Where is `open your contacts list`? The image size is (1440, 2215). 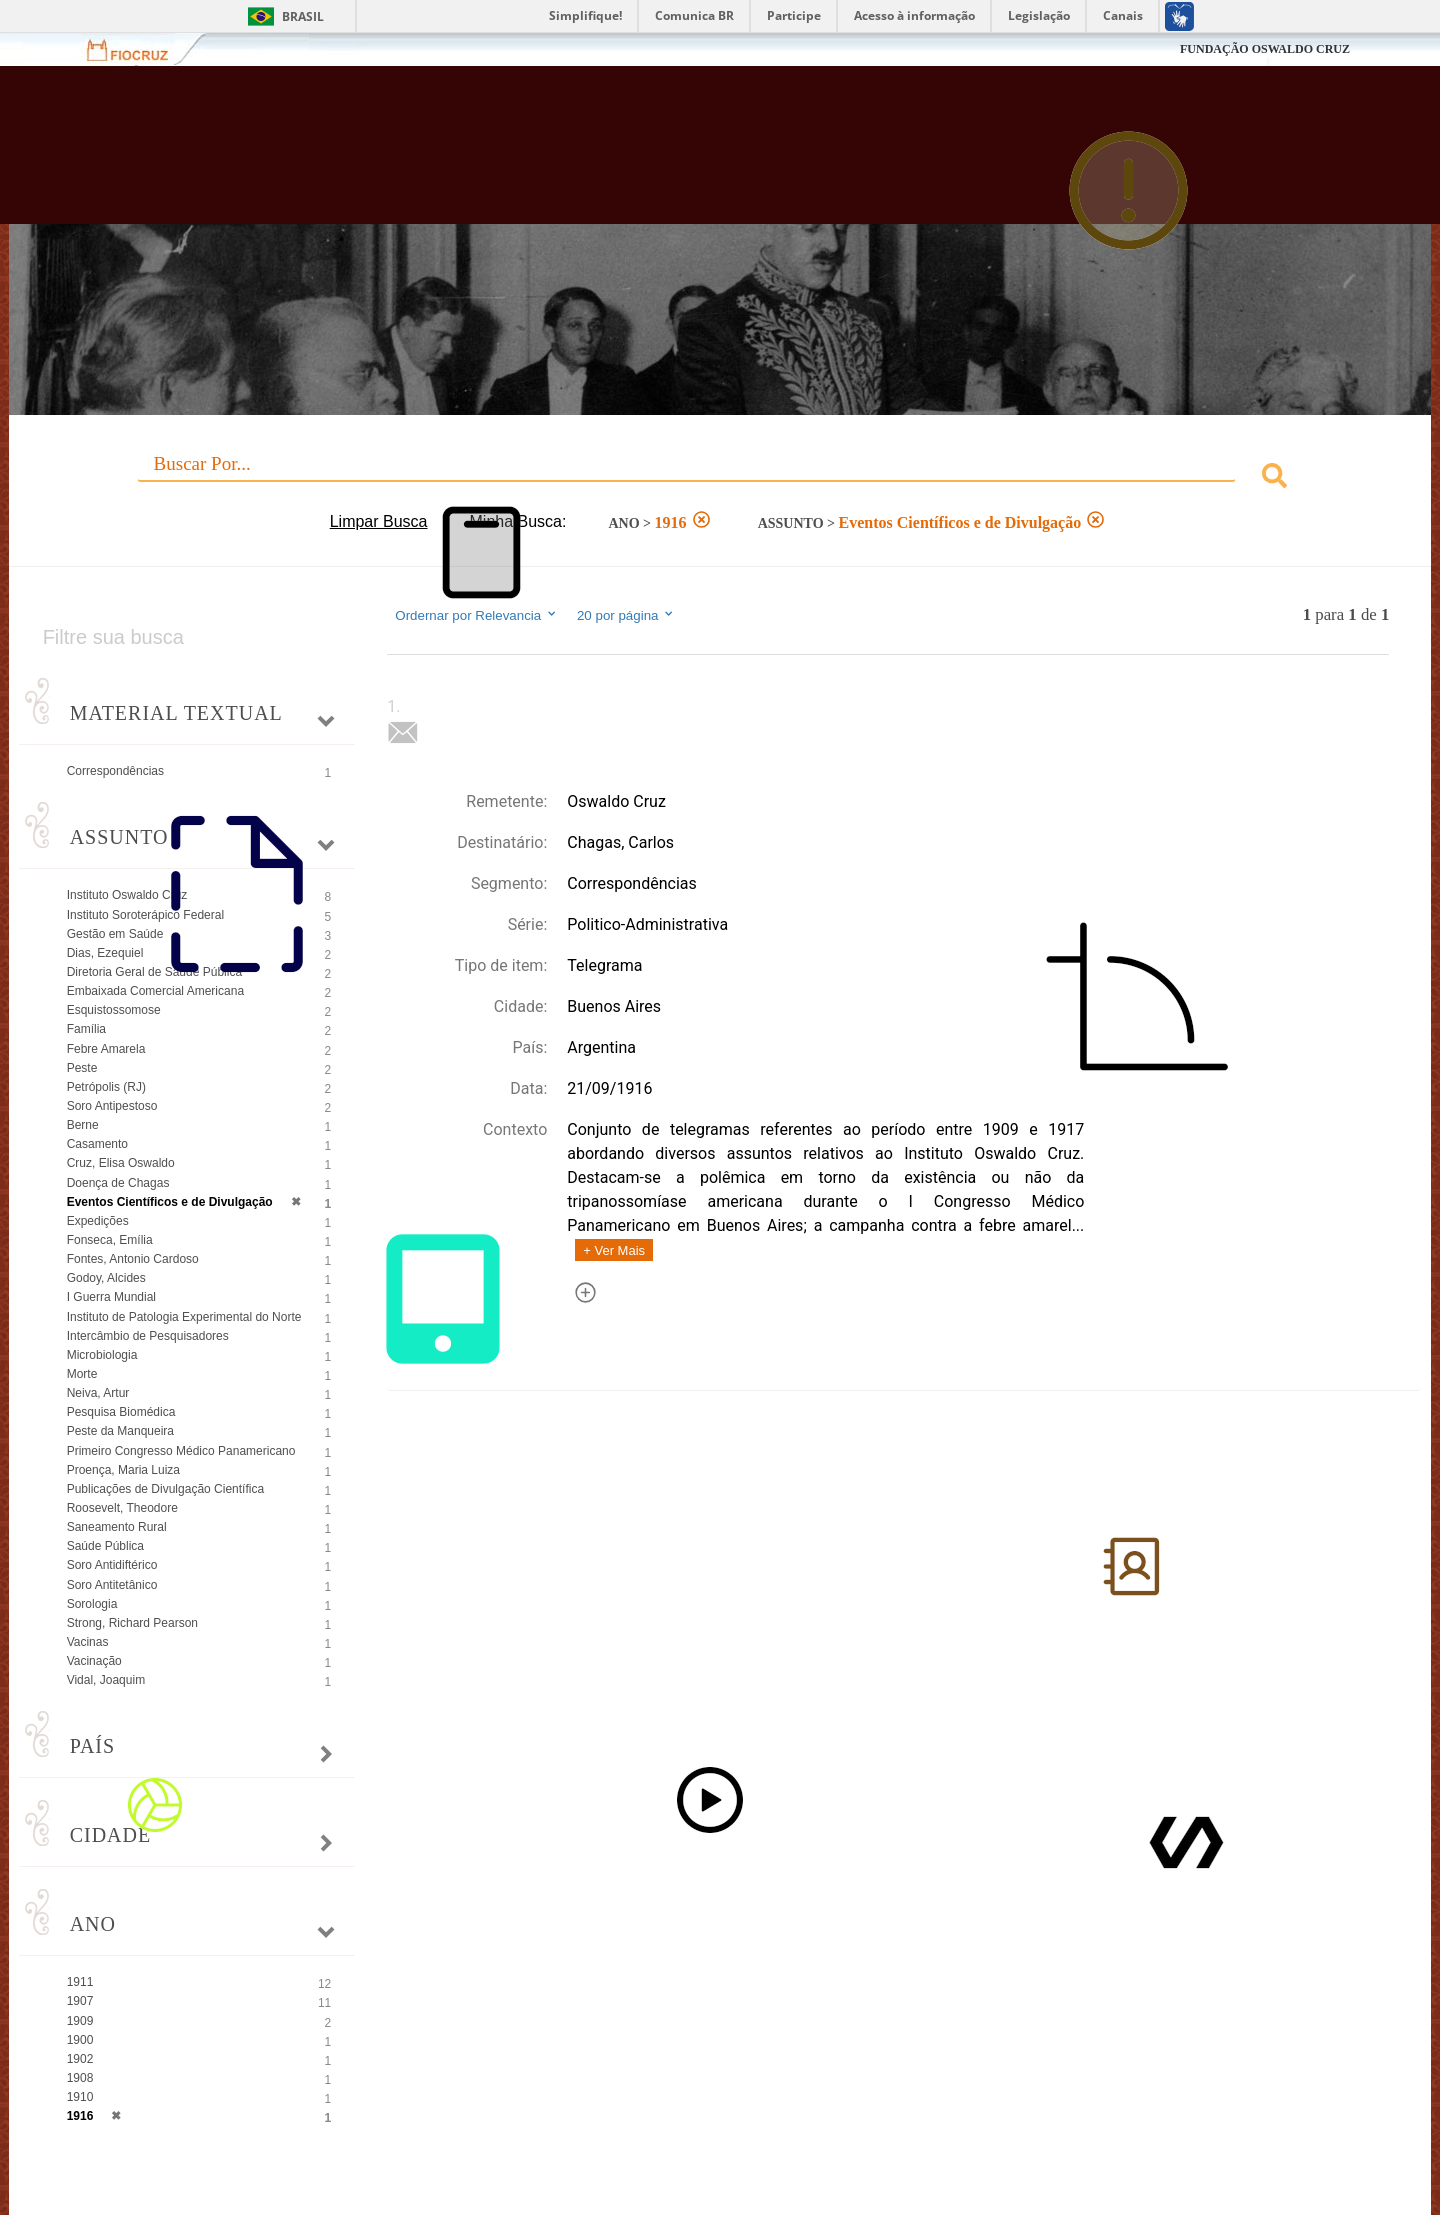
open your contacts list is located at coordinates (1132, 1566).